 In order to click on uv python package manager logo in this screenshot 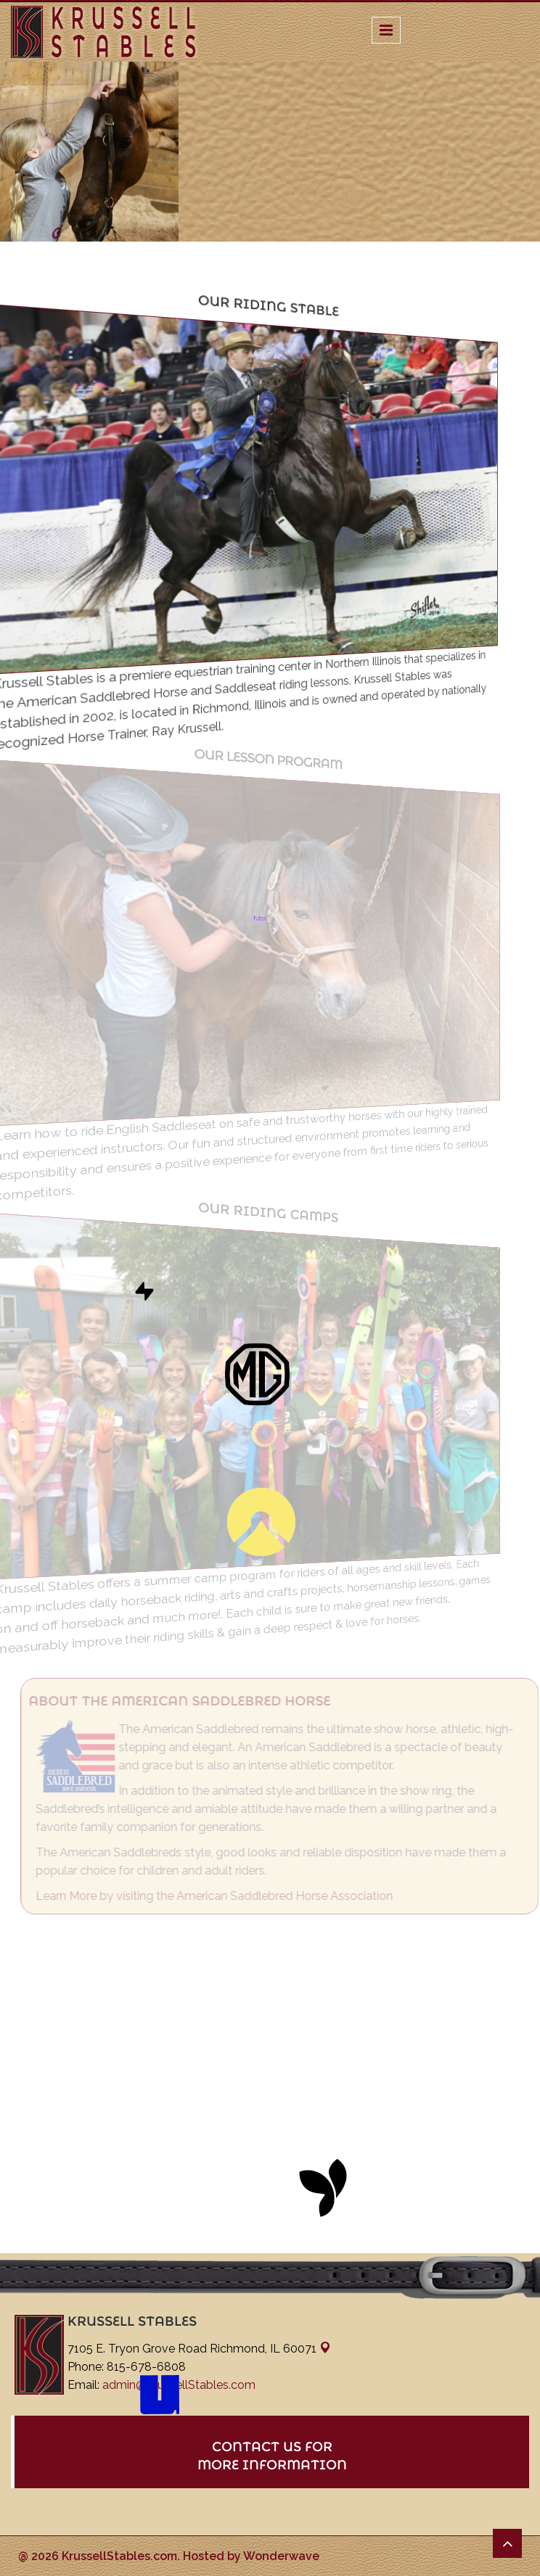, I will do `click(160, 2395)`.